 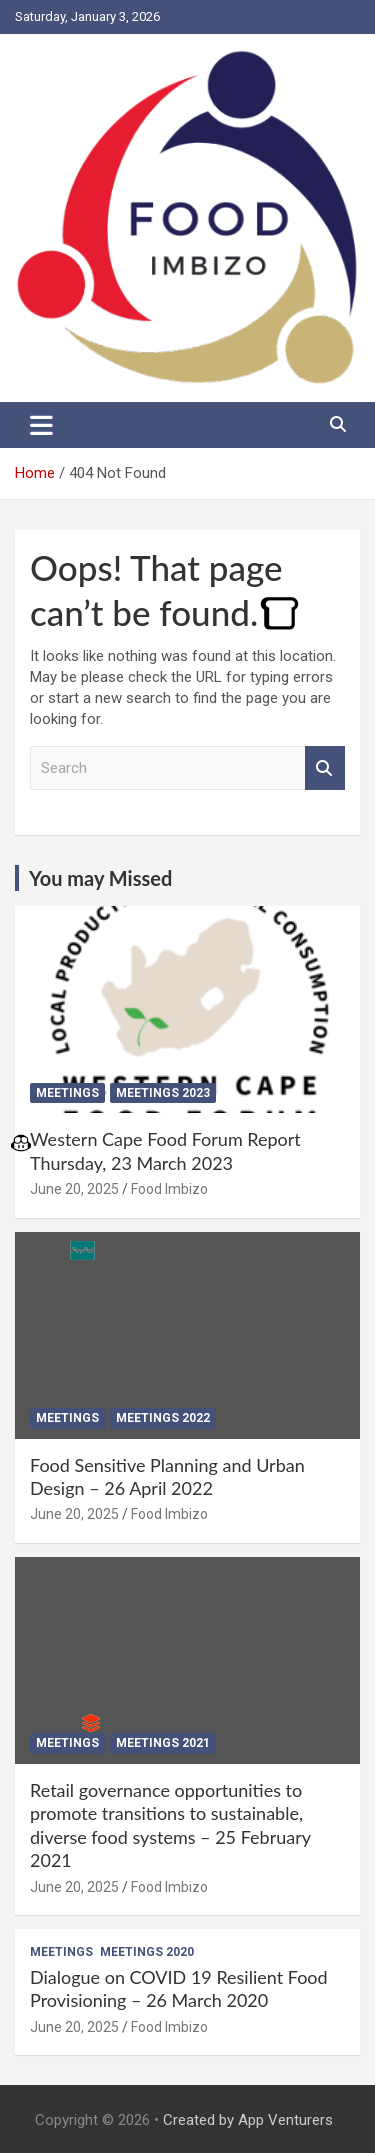 What do you see at coordinates (279, 612) in the screenshot?
I see `browse bakery or bread products` at bounding box center [279, 612].